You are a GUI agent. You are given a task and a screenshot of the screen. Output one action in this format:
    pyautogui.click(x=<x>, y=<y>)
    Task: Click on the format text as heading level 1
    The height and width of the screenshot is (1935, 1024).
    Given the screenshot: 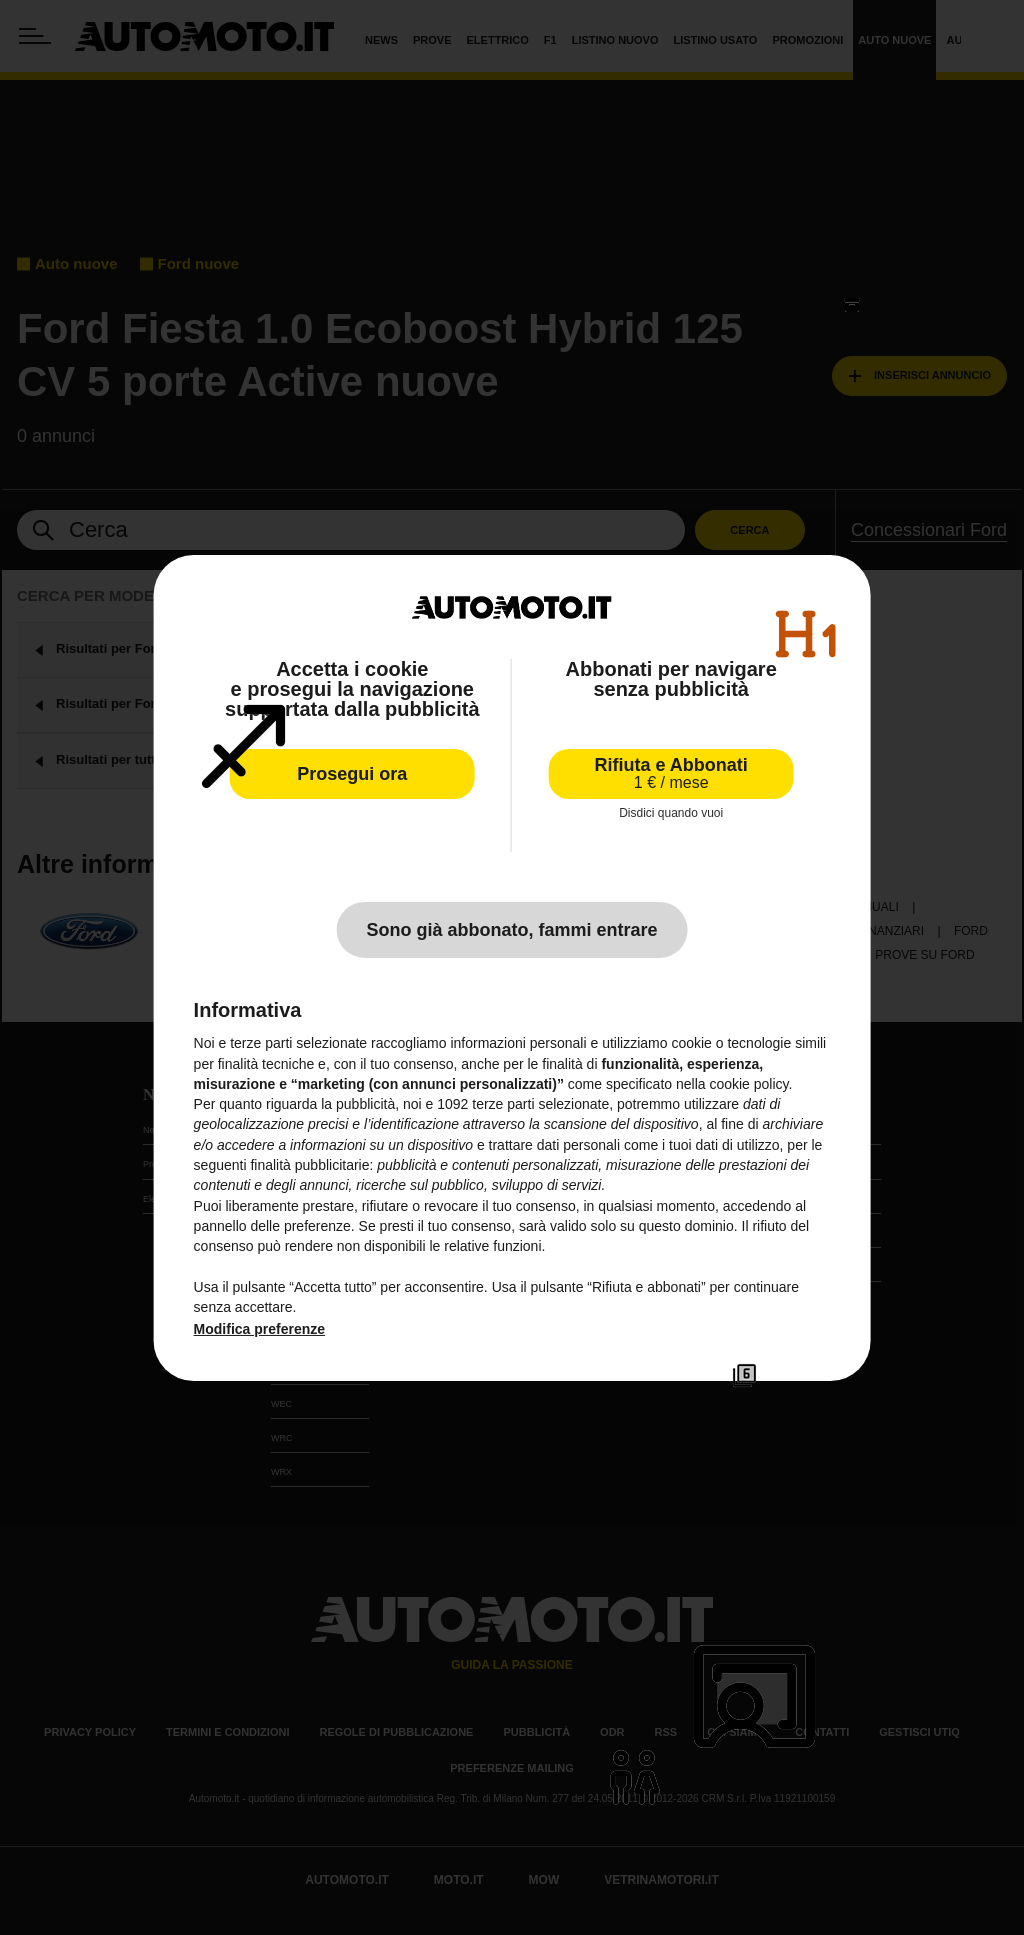 What is the action you would take?
    pyautogui.click(x=809, y=634)
    